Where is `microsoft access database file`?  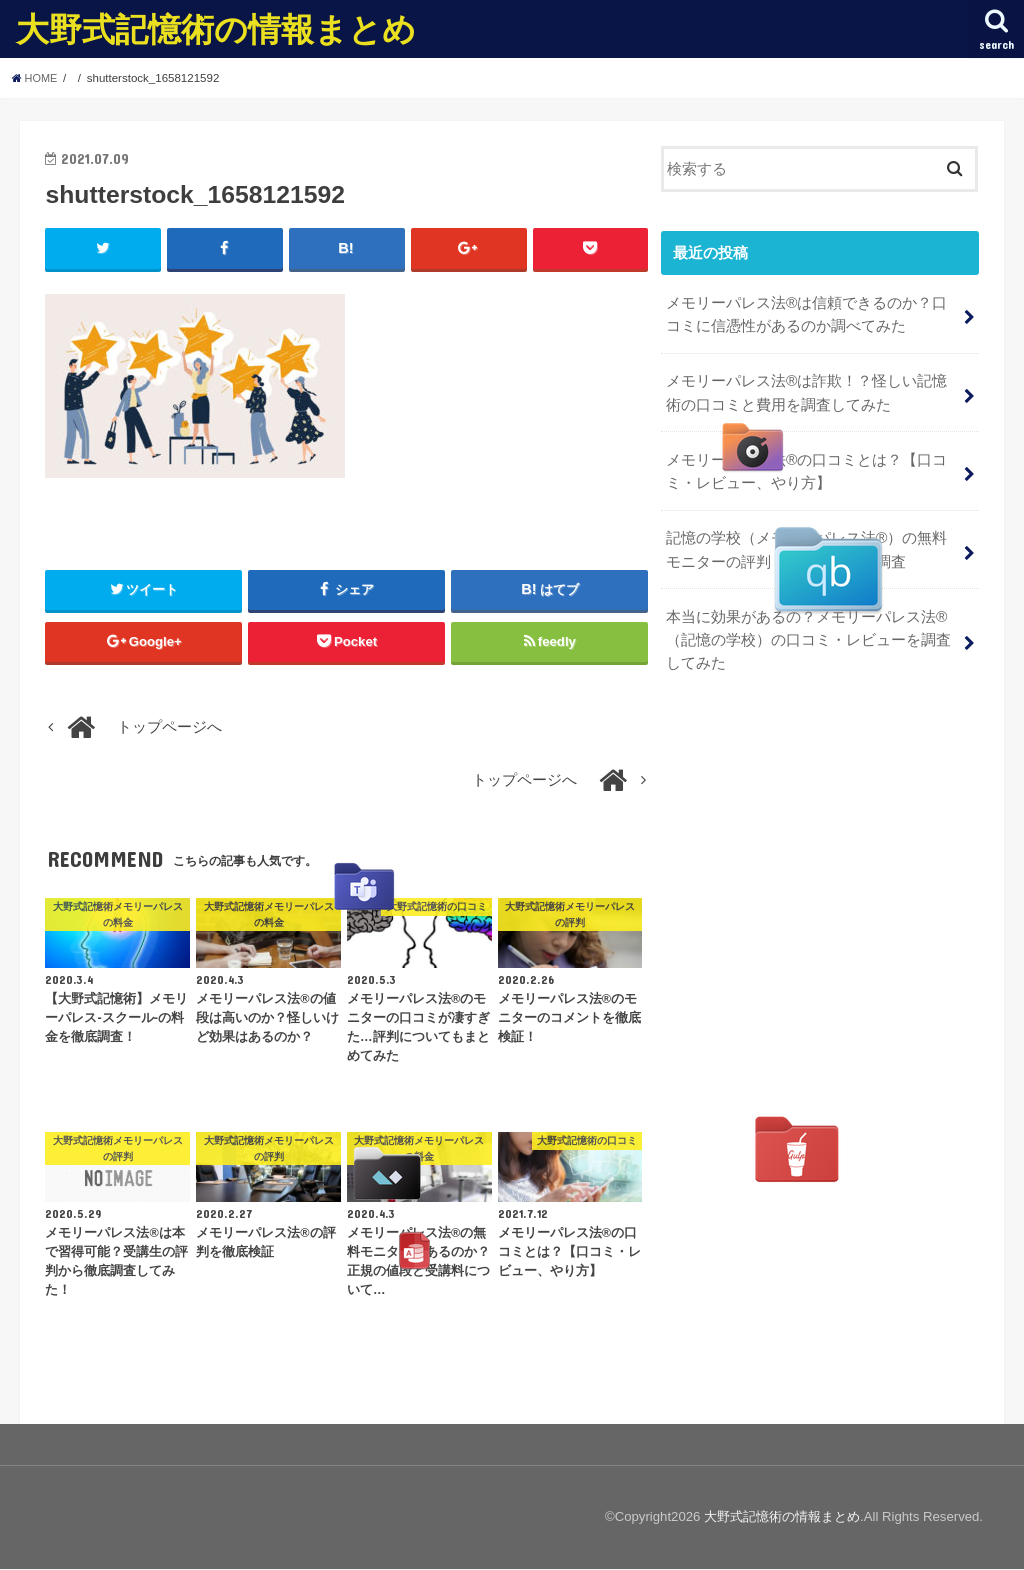
microsoft access database file is located at coordinates (414, 1250).